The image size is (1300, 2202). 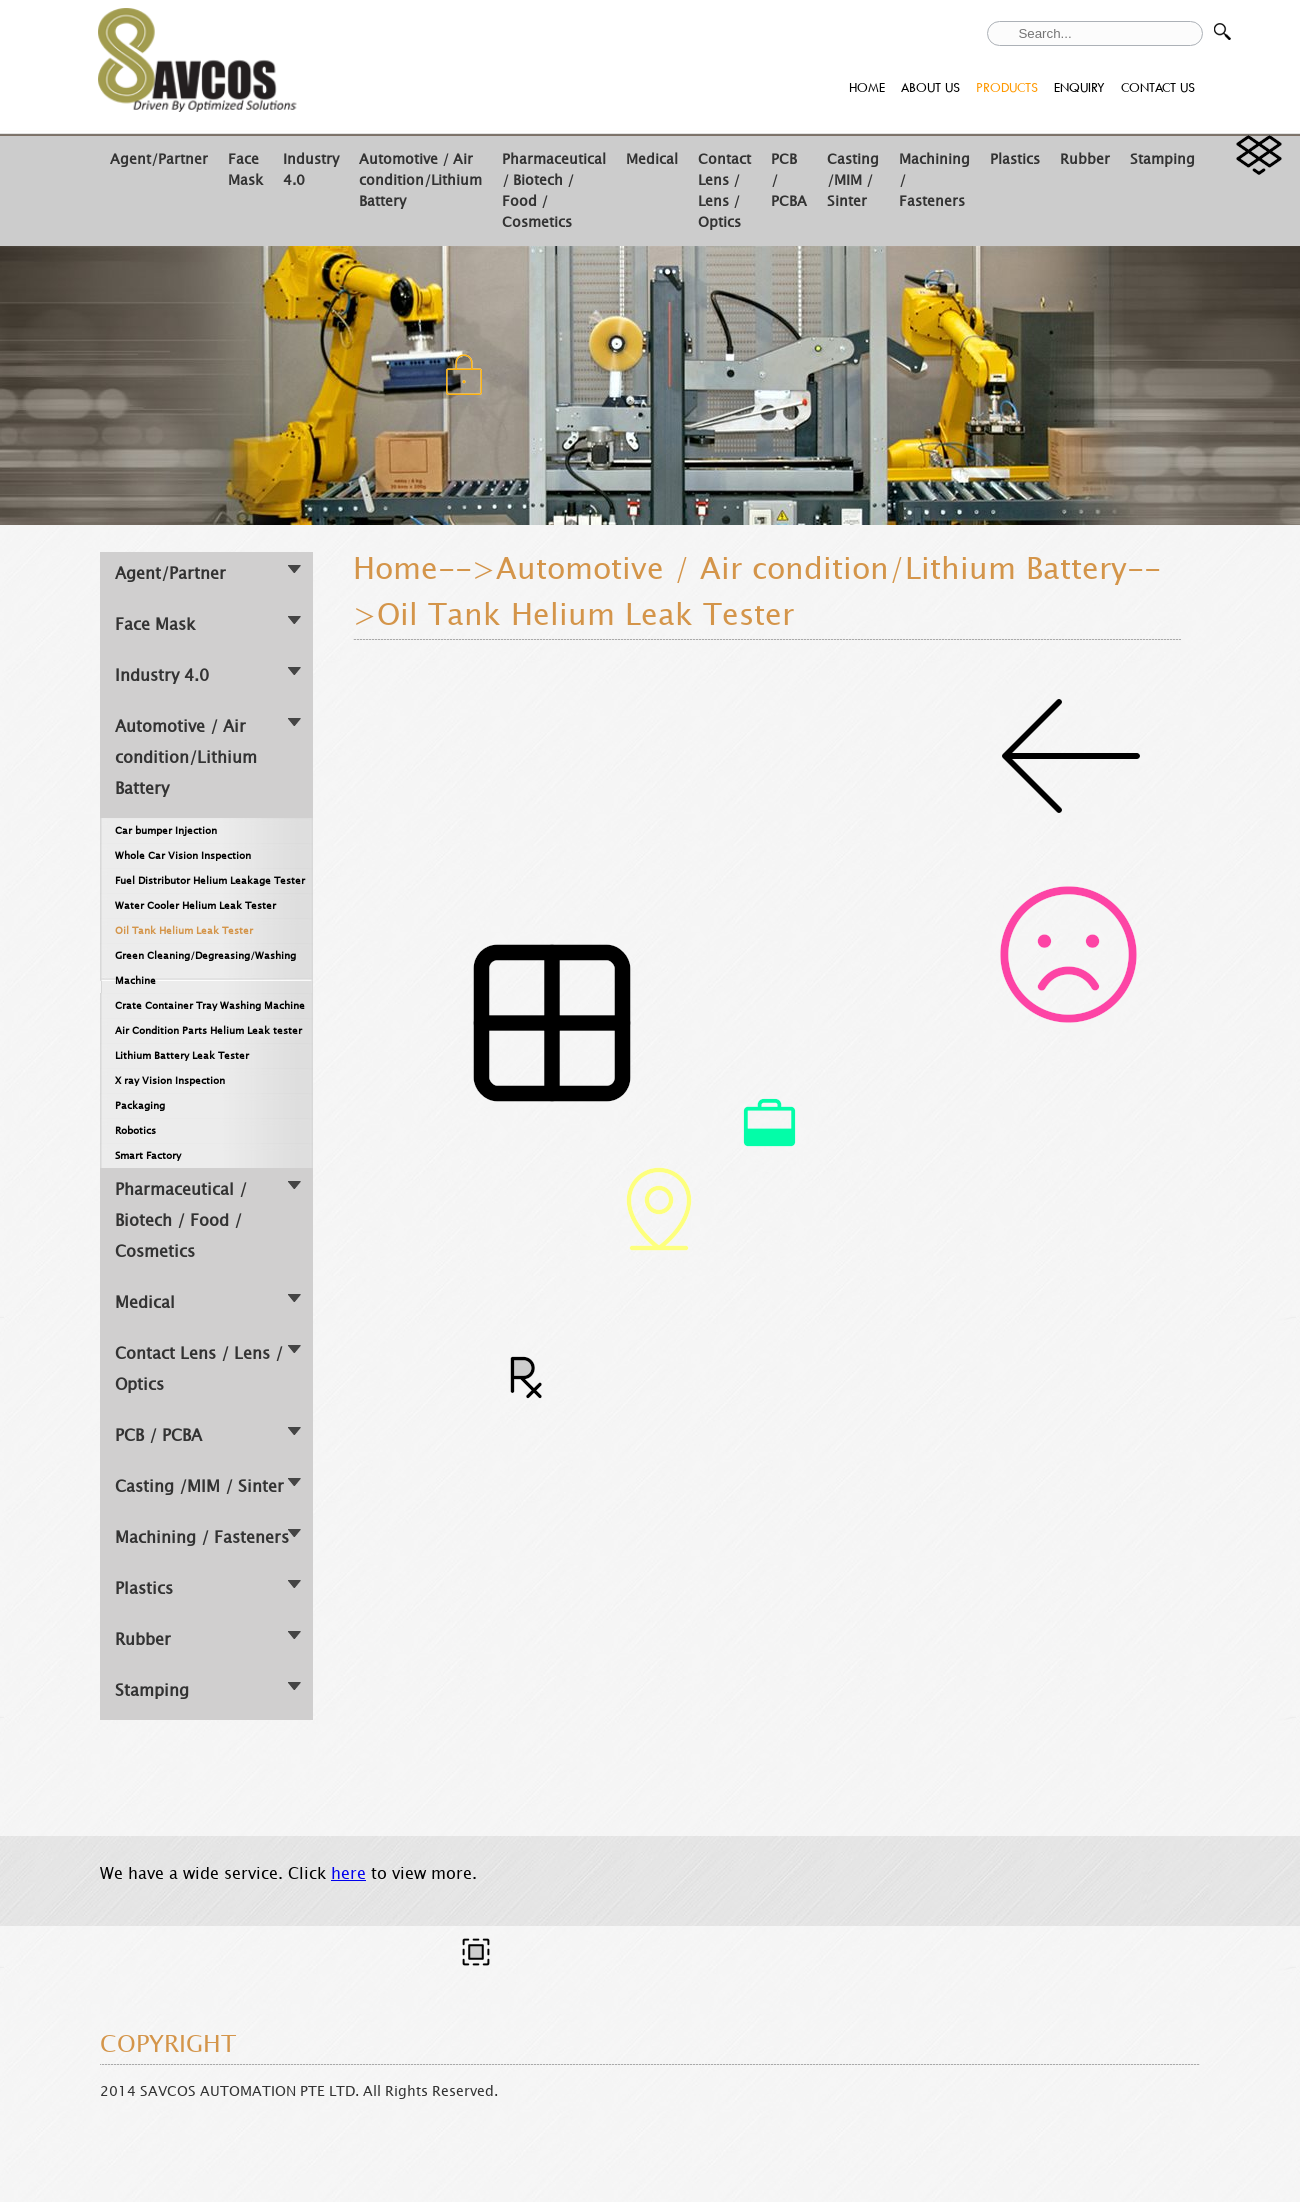 I want to click on view location on map, so click(x=659, y=1209).